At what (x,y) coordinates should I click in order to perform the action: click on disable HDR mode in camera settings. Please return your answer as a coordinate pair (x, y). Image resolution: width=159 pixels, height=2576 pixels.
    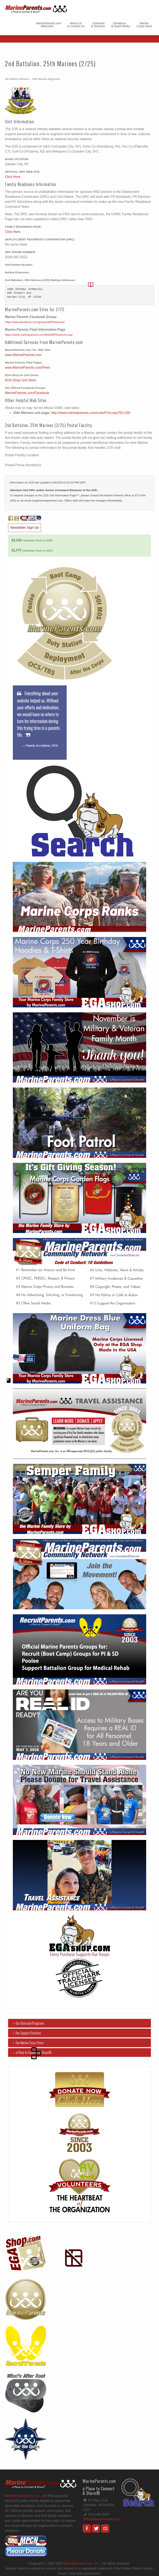
    Looking at the image, I should click on (34, 1163).